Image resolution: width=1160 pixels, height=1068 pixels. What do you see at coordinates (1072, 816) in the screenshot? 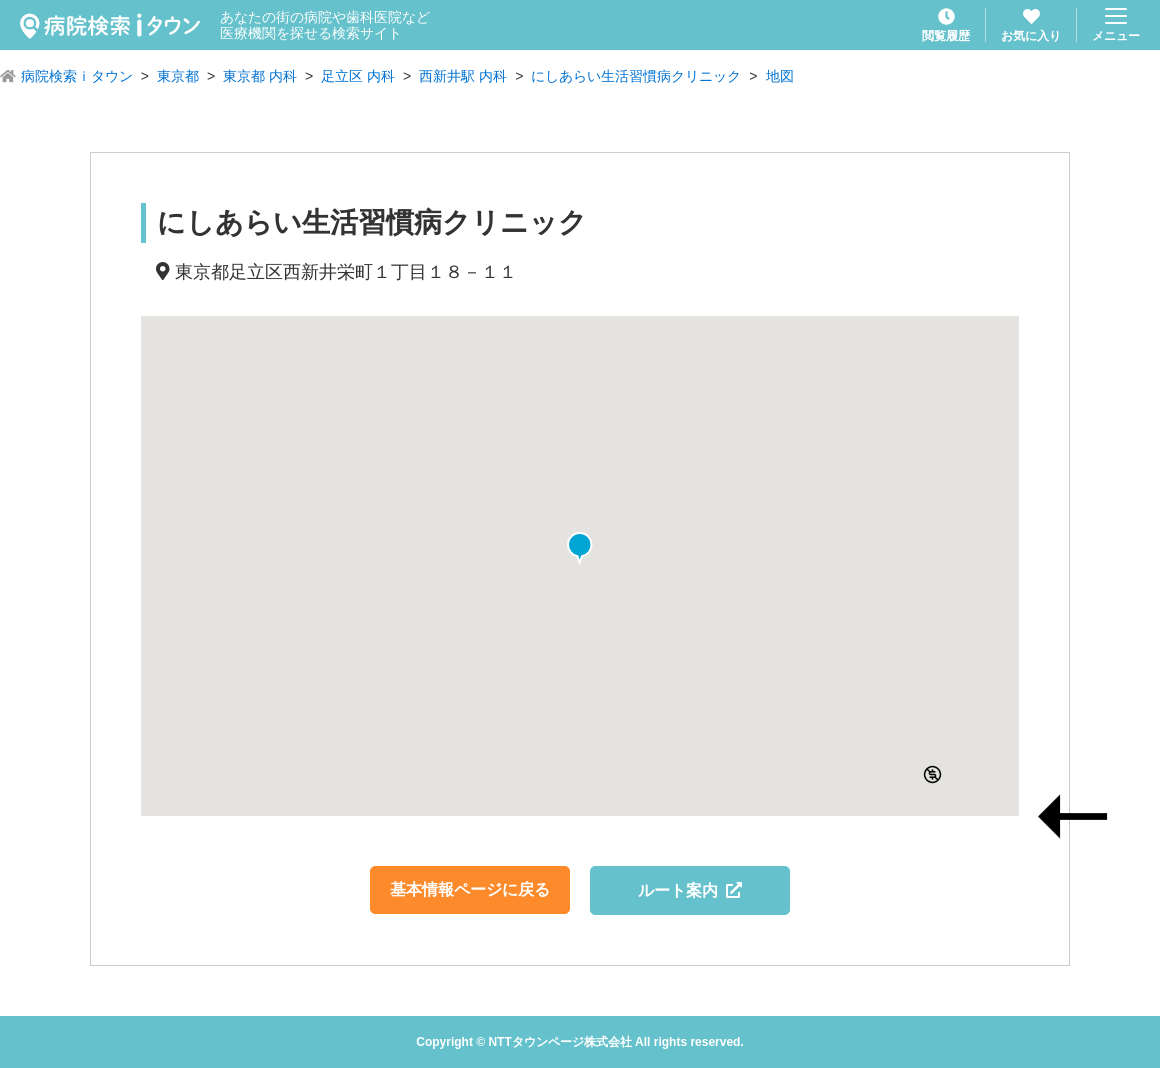
I see `go back to the previous page` at bounding box center [1072, 816].